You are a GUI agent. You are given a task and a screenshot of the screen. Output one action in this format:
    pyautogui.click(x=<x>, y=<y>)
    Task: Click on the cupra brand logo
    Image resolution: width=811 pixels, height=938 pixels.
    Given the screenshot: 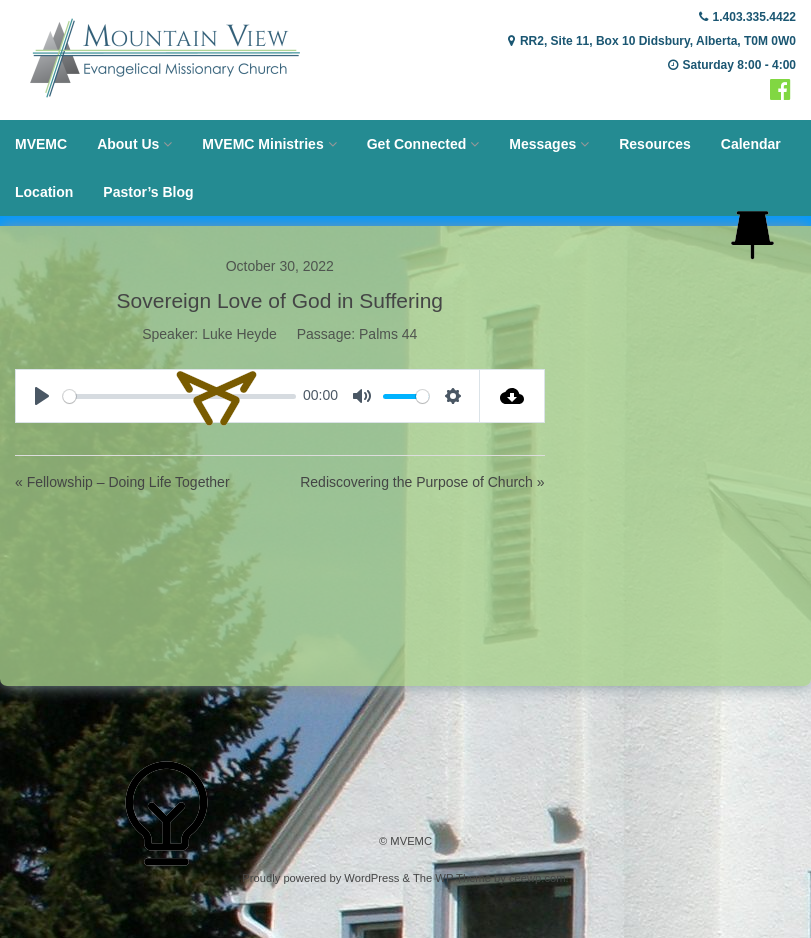 What is the action you would take?
    pyautogui.click(x=216, y=396)
    